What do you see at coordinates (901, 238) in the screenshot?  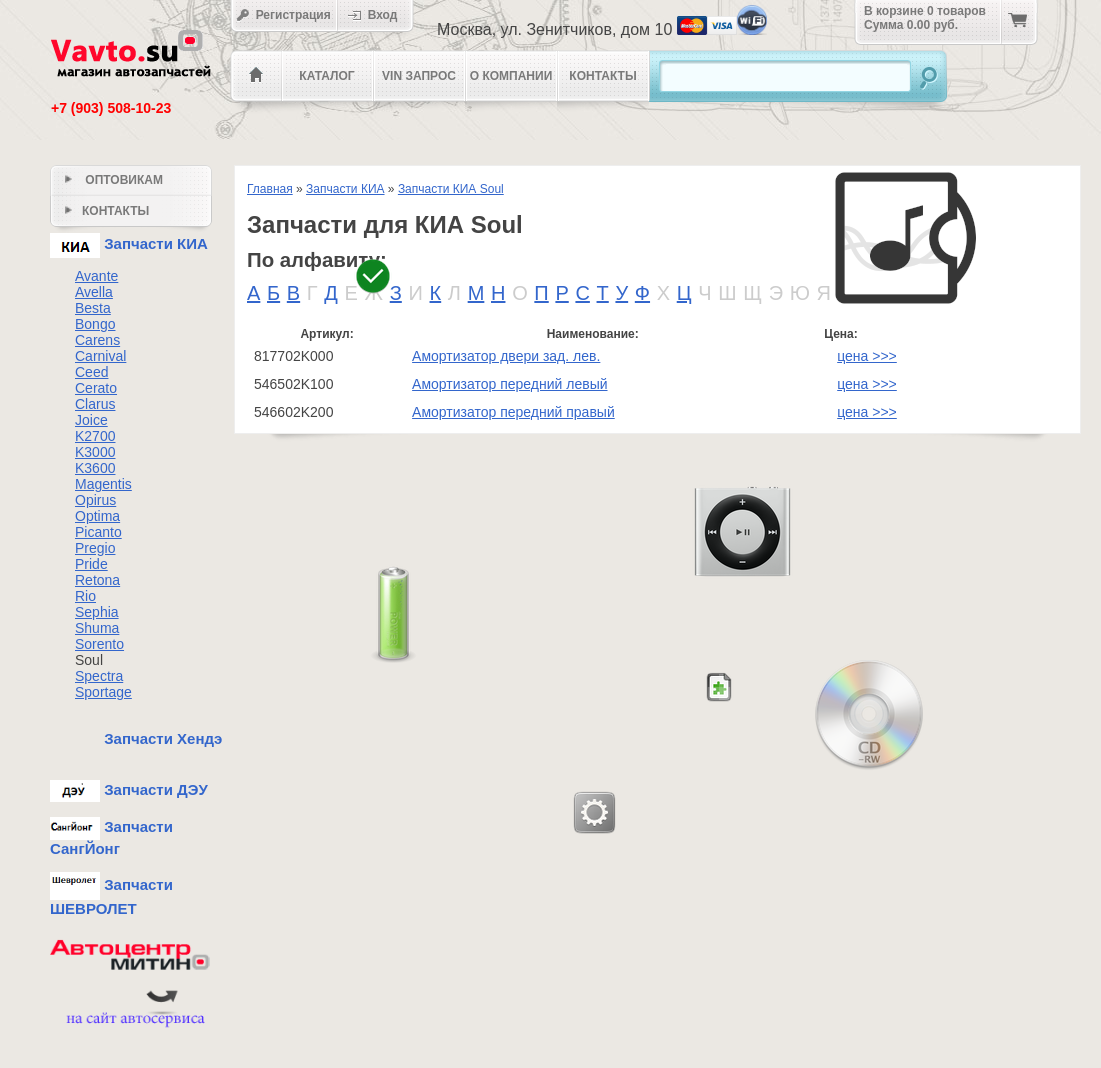 I see `open elisa music player` at bounding box center [901, 238].